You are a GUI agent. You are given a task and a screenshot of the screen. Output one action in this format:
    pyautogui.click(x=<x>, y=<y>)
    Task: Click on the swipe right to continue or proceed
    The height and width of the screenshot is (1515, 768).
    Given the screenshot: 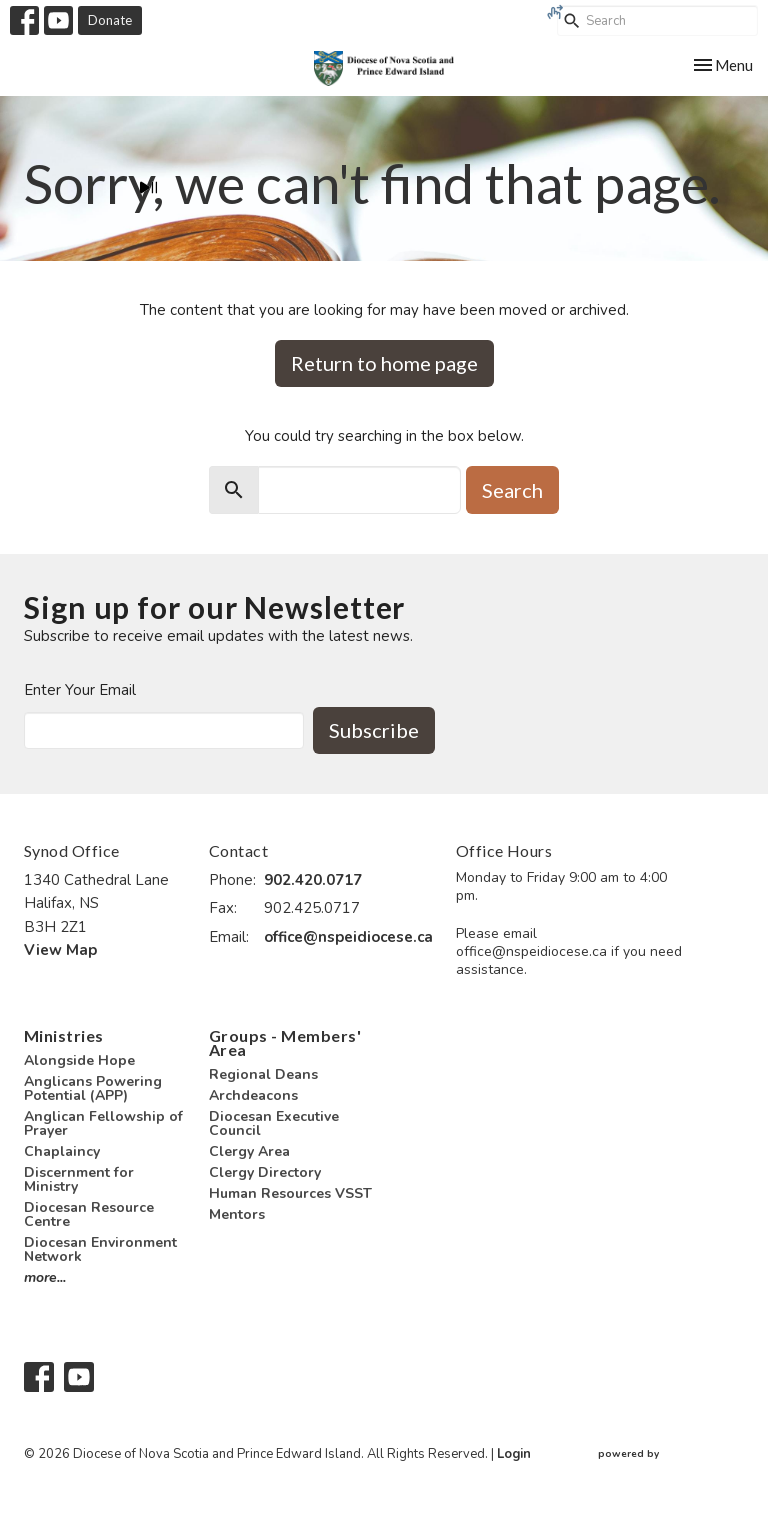 What is the action you would take?
    pyautogui.click(x=554, y=12)
    